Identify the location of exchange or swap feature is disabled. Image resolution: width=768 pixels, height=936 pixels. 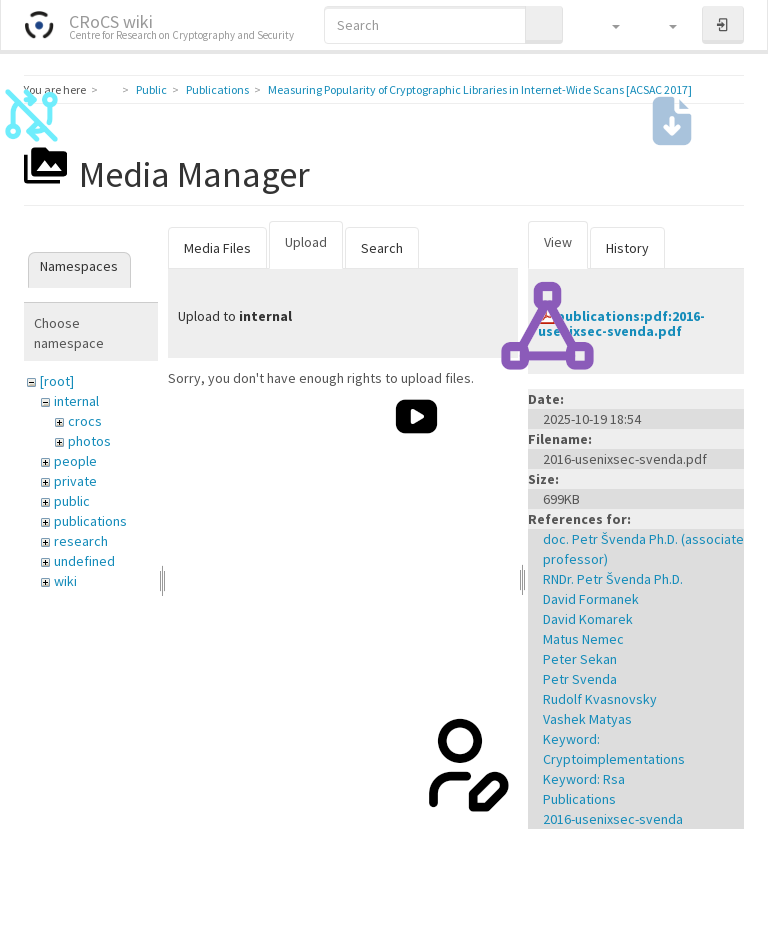
(31, 115).